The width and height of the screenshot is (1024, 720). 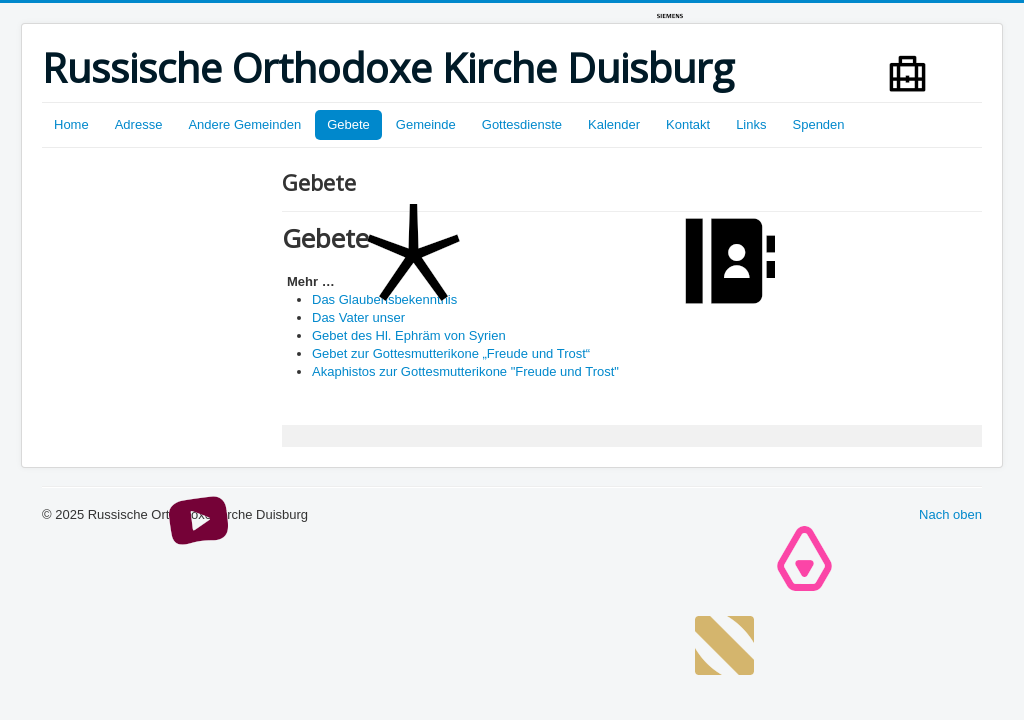 What do you see at coordinates (198, 520) in the screenshot?
I see `open YouTube Kids app` at bounding box center [198, 520].